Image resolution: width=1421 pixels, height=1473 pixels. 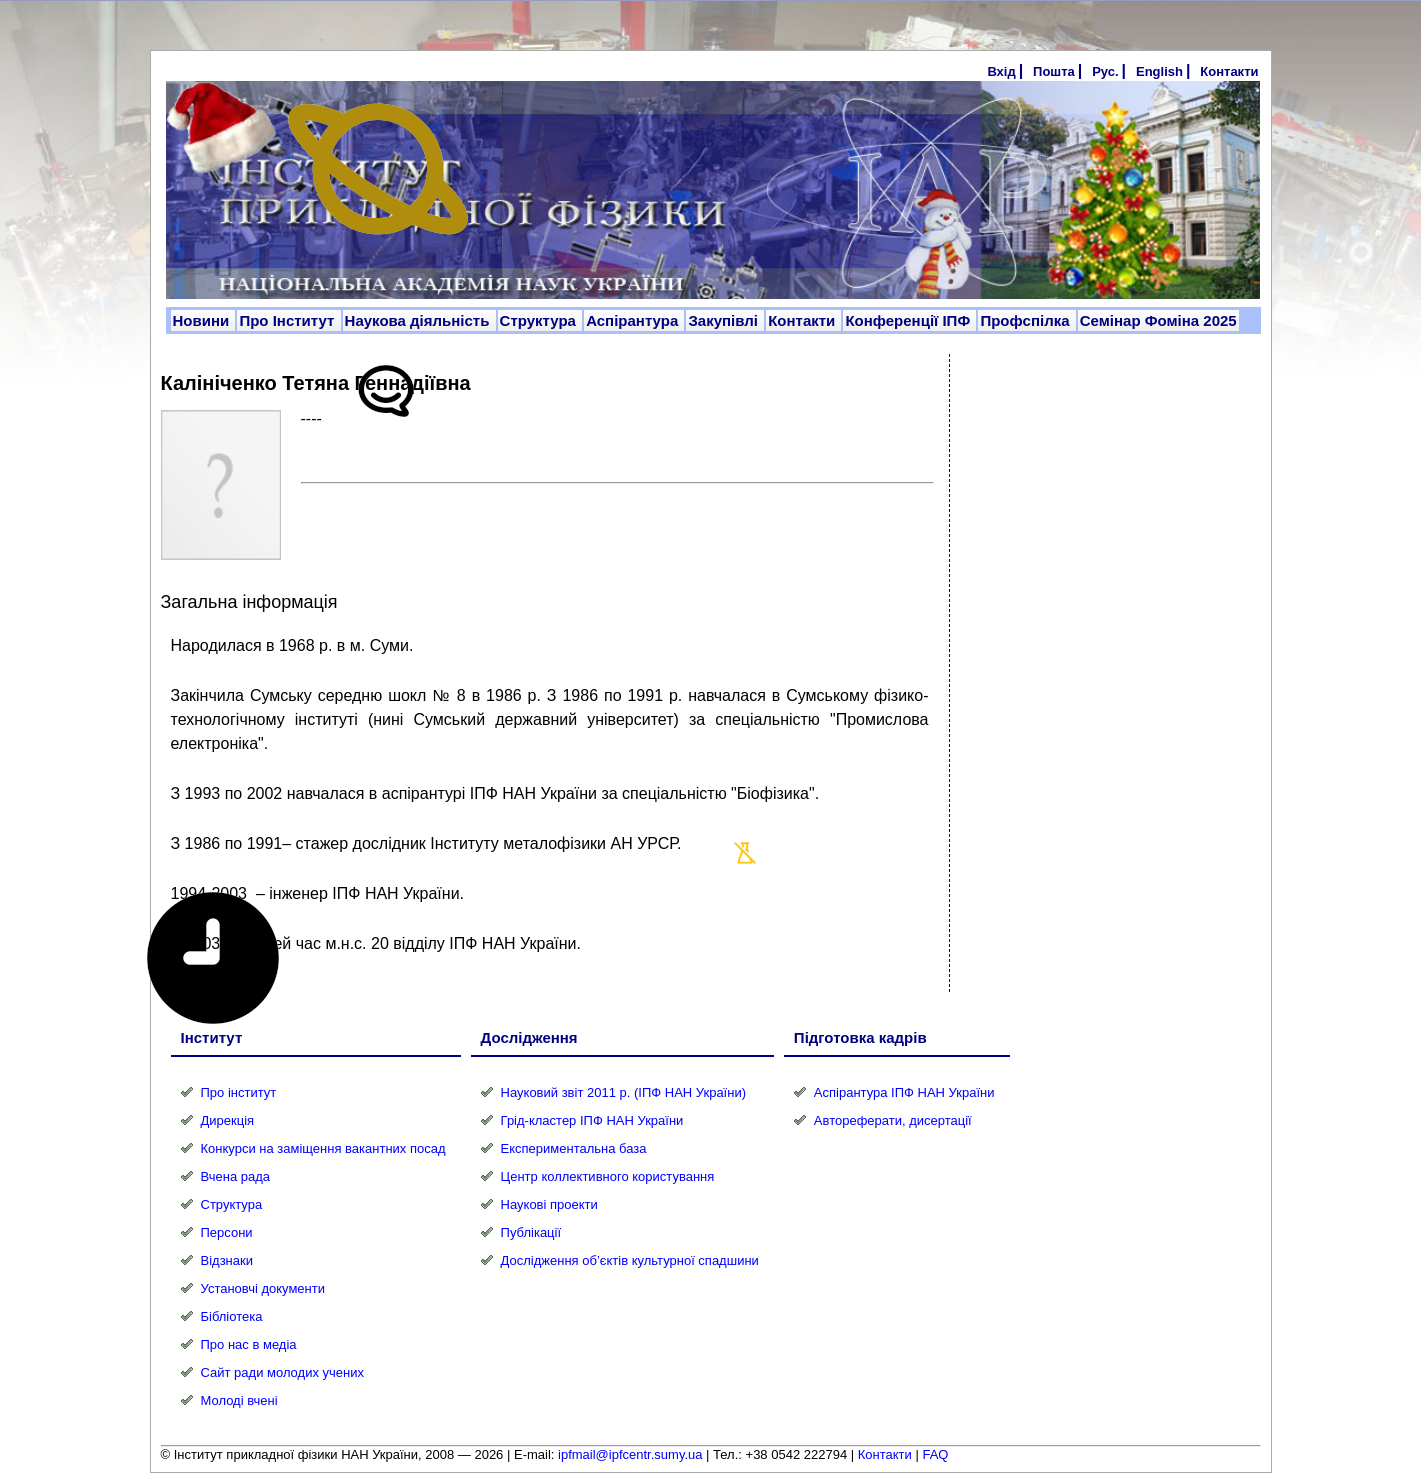 What do you see at coordinates (378, 169) in the screenshot?
I see `explore global or worldwide content` at bounding box center [378, 169].